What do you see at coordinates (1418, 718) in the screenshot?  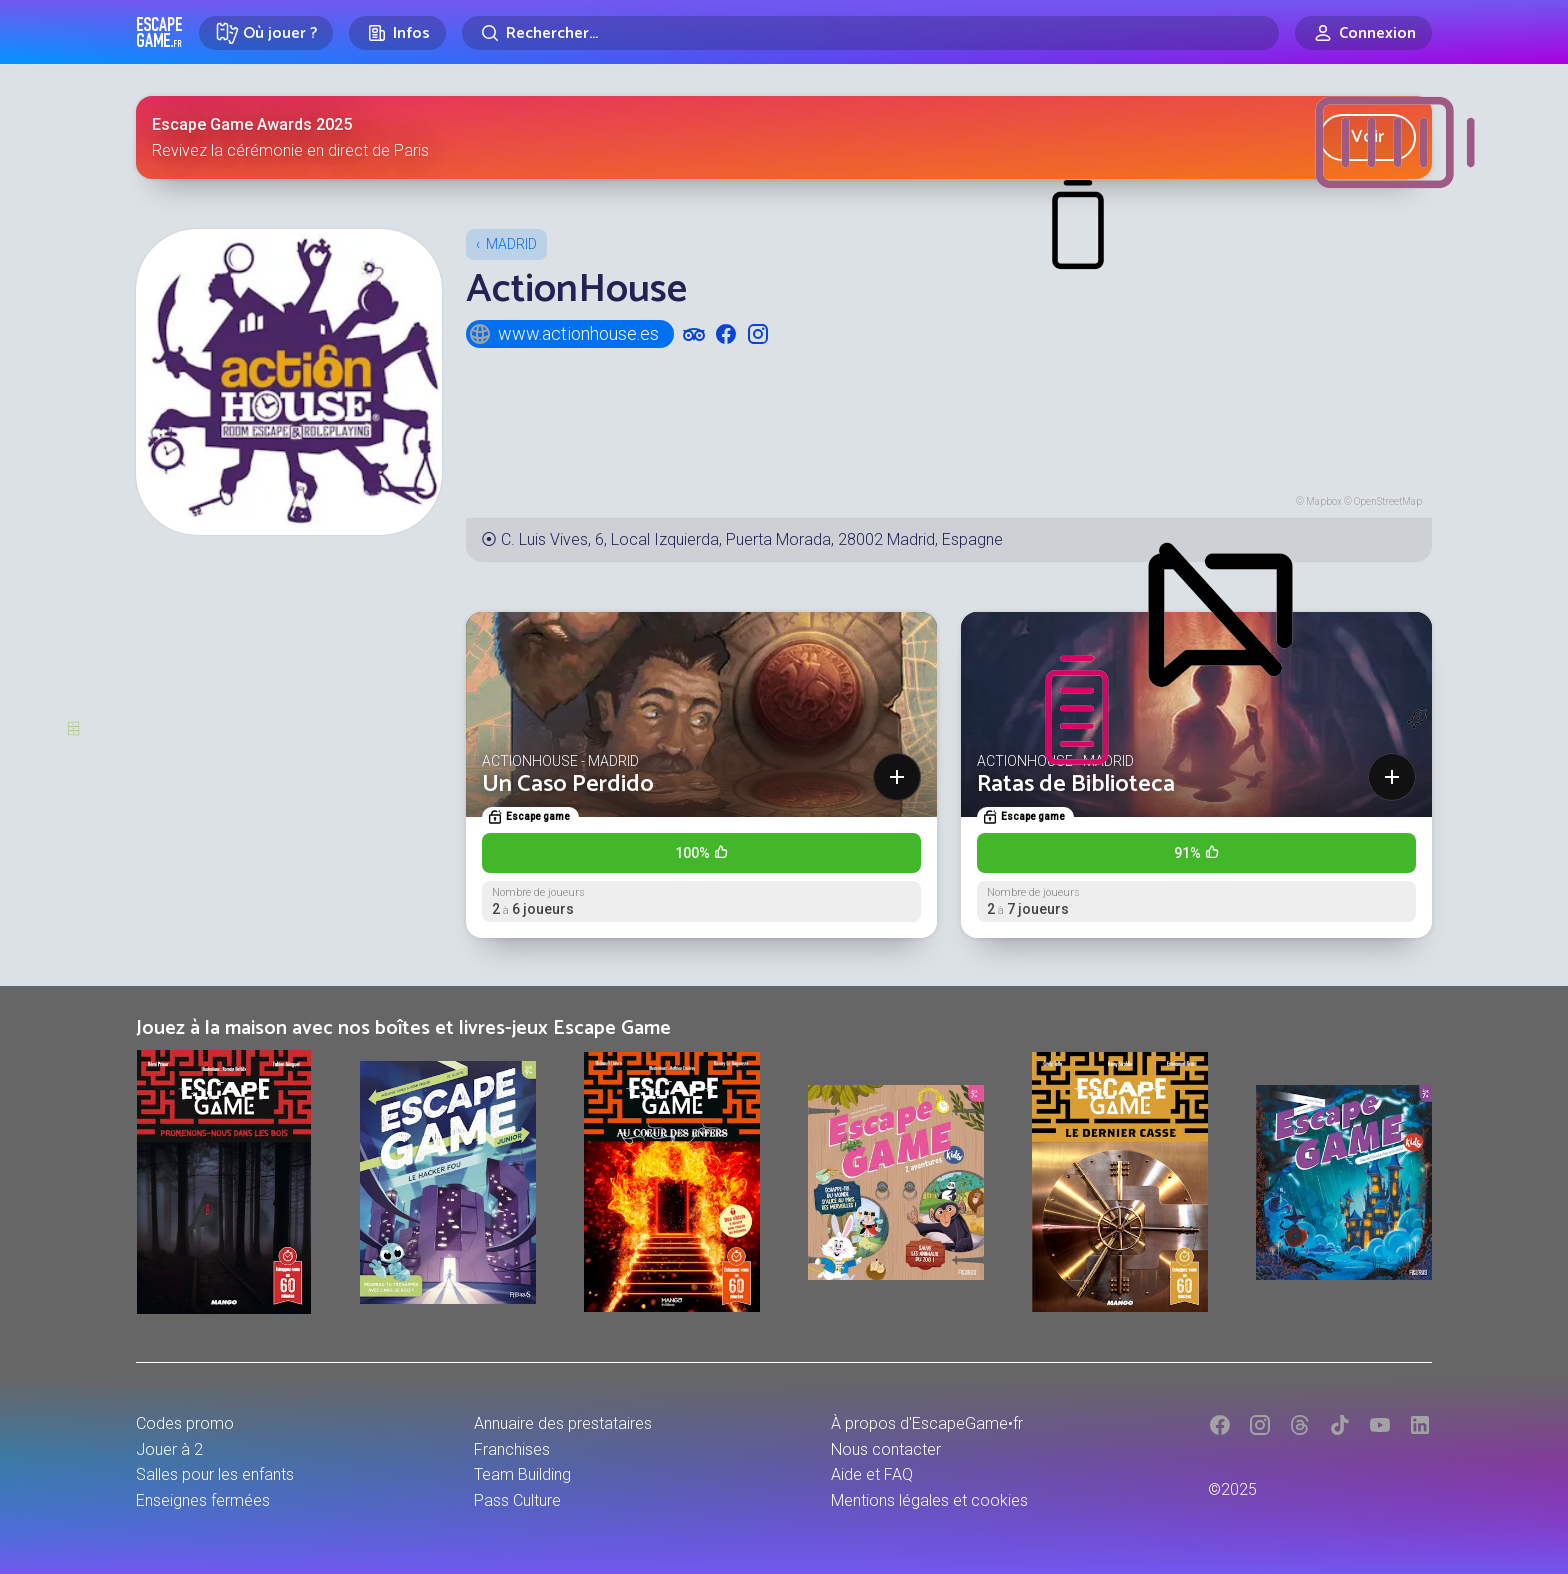 I see `indicates seafood or fish-related content` at bounding box center [1418, 718].